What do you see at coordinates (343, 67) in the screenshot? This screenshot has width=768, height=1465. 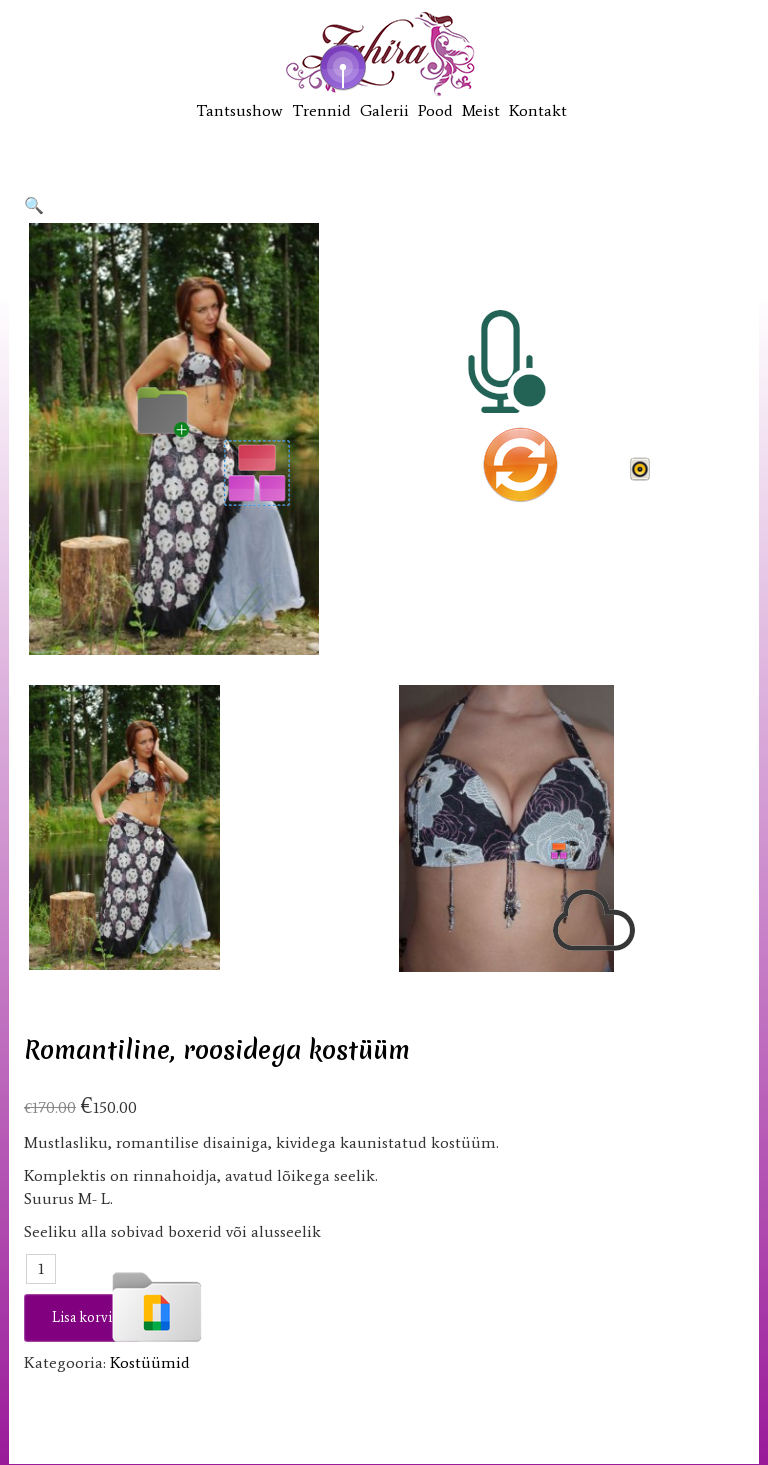 I see `open the podcasts app` at bounding box center [343, 67].